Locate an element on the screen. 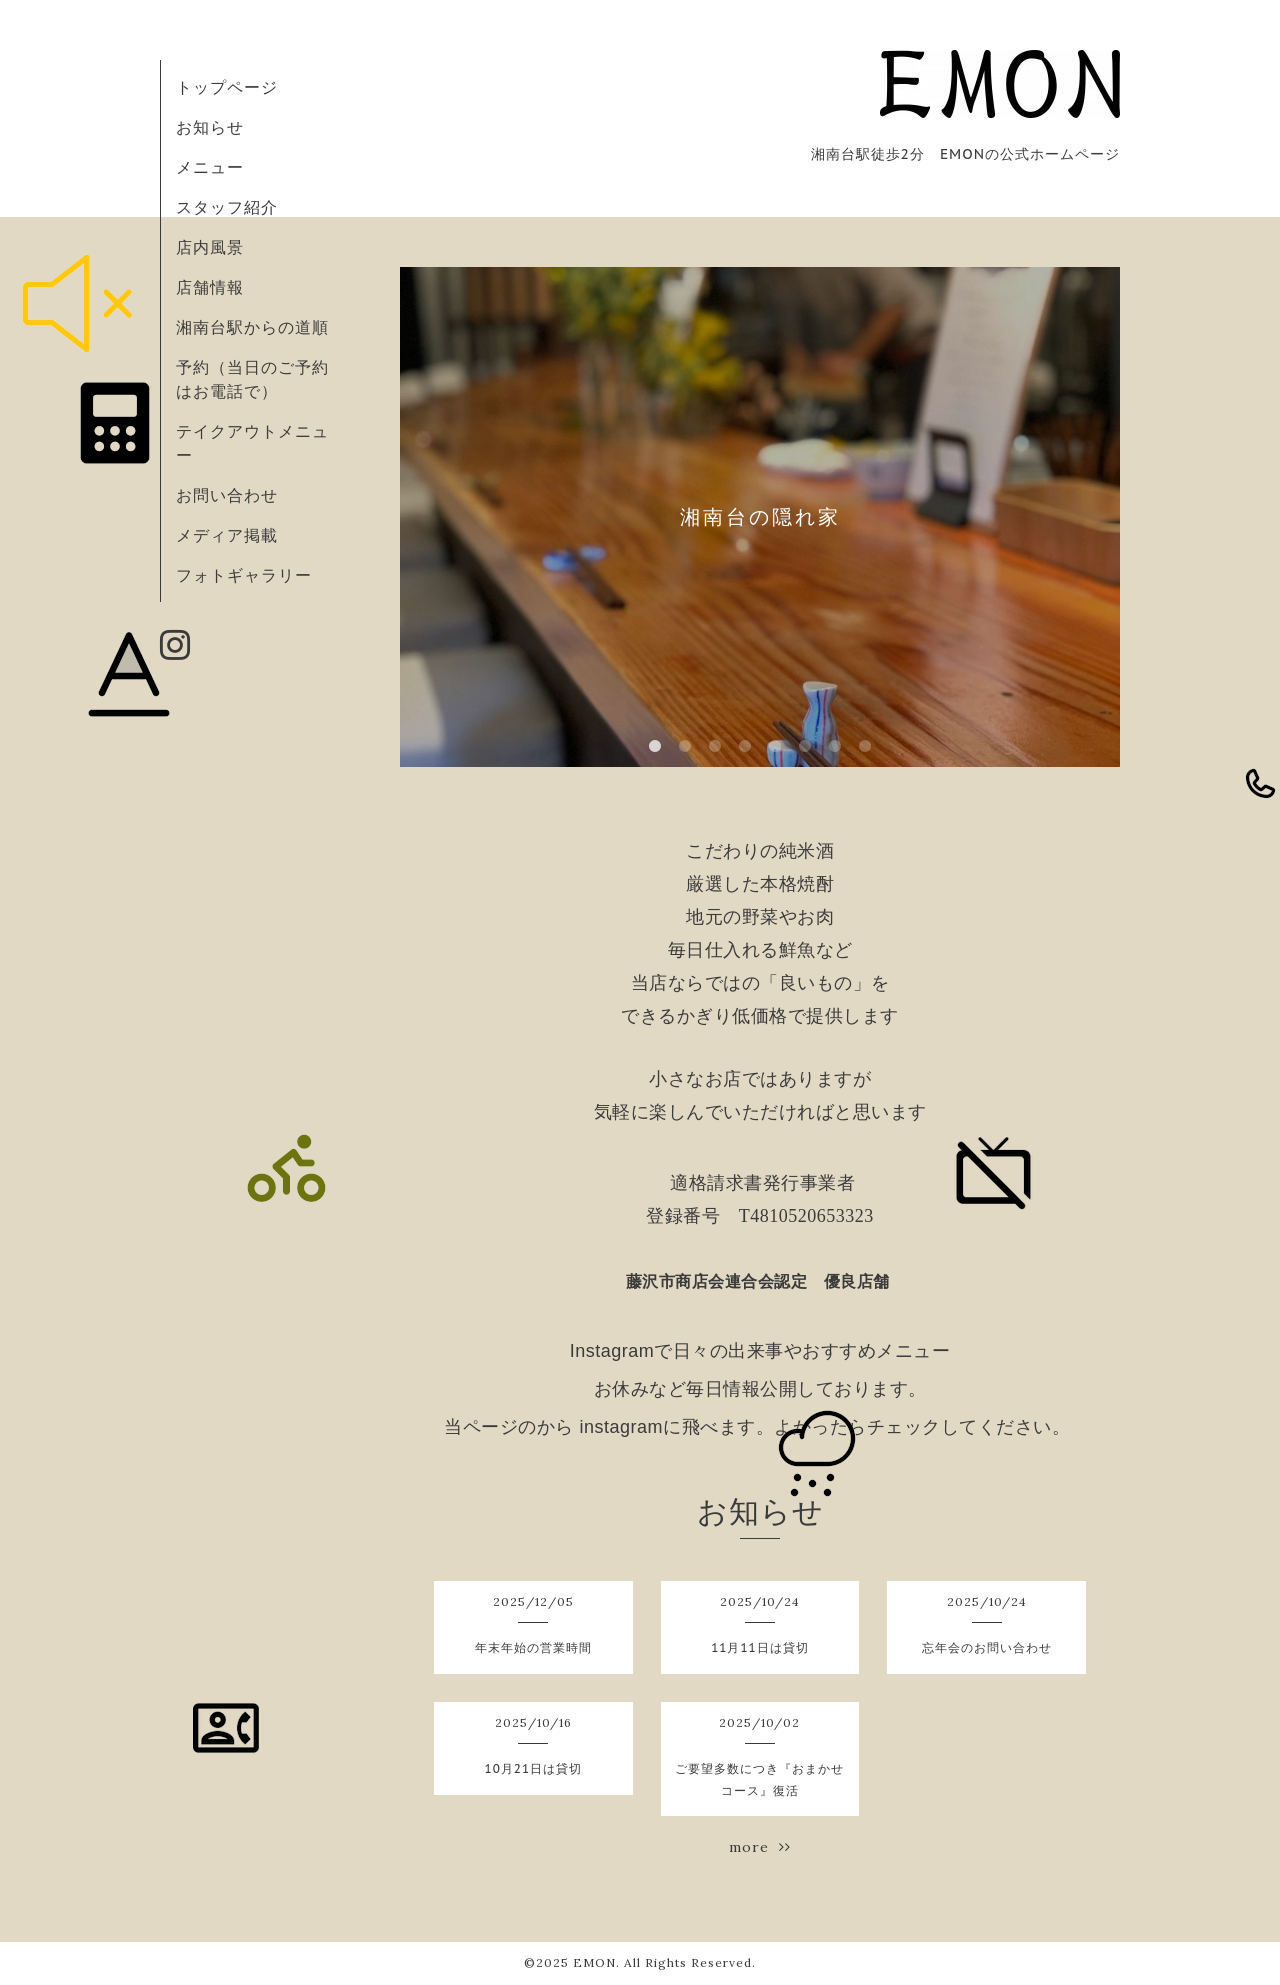  open the calculator app is located at coordinates (115, 423).